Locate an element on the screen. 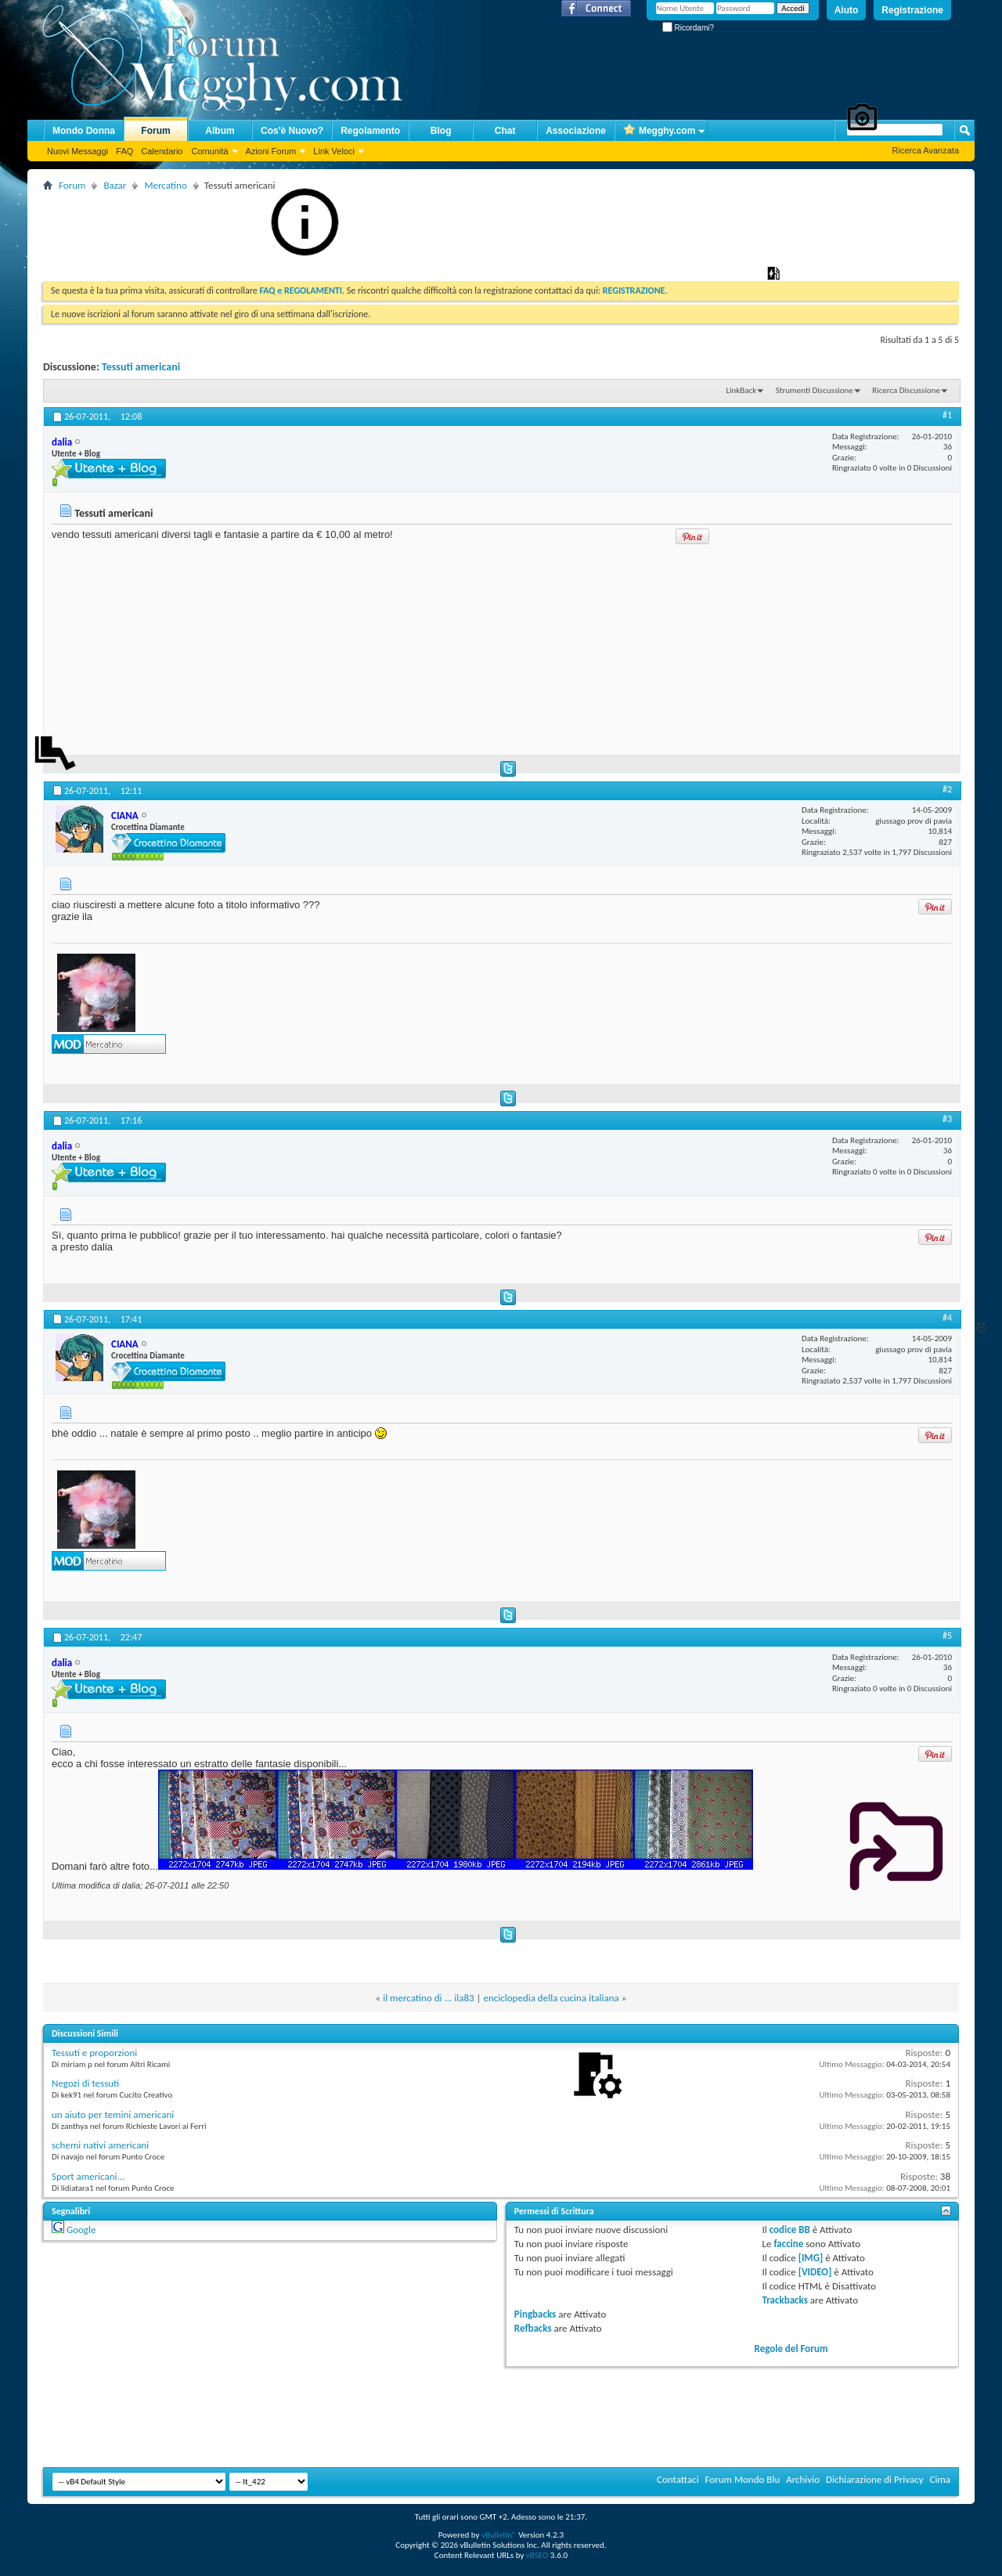 Image resolution: width=1002 pixels, height=2576 pixels. enhance or improve photo quality is located at coordinates (862, 117).